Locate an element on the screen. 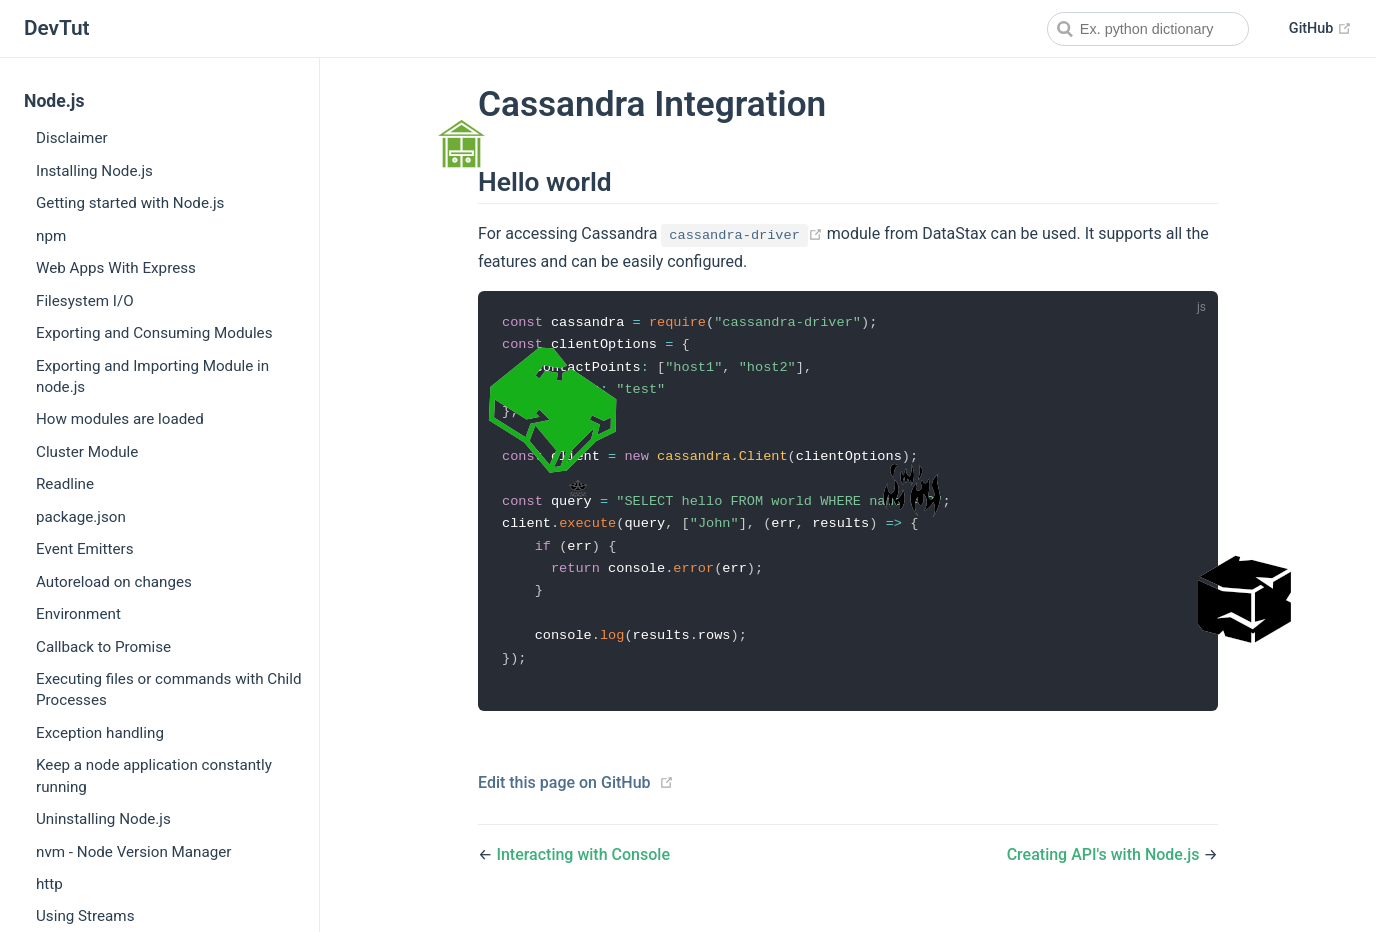  indicates active wildfire alerts in your area is located at coordinates (911, 492).